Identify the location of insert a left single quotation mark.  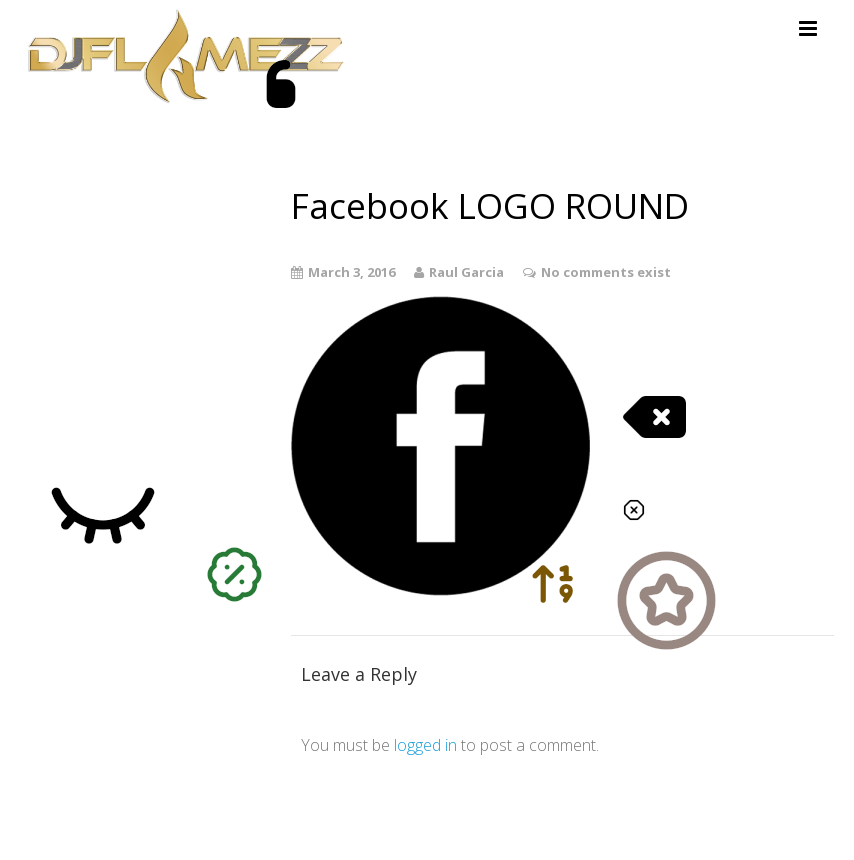
(281, 84).